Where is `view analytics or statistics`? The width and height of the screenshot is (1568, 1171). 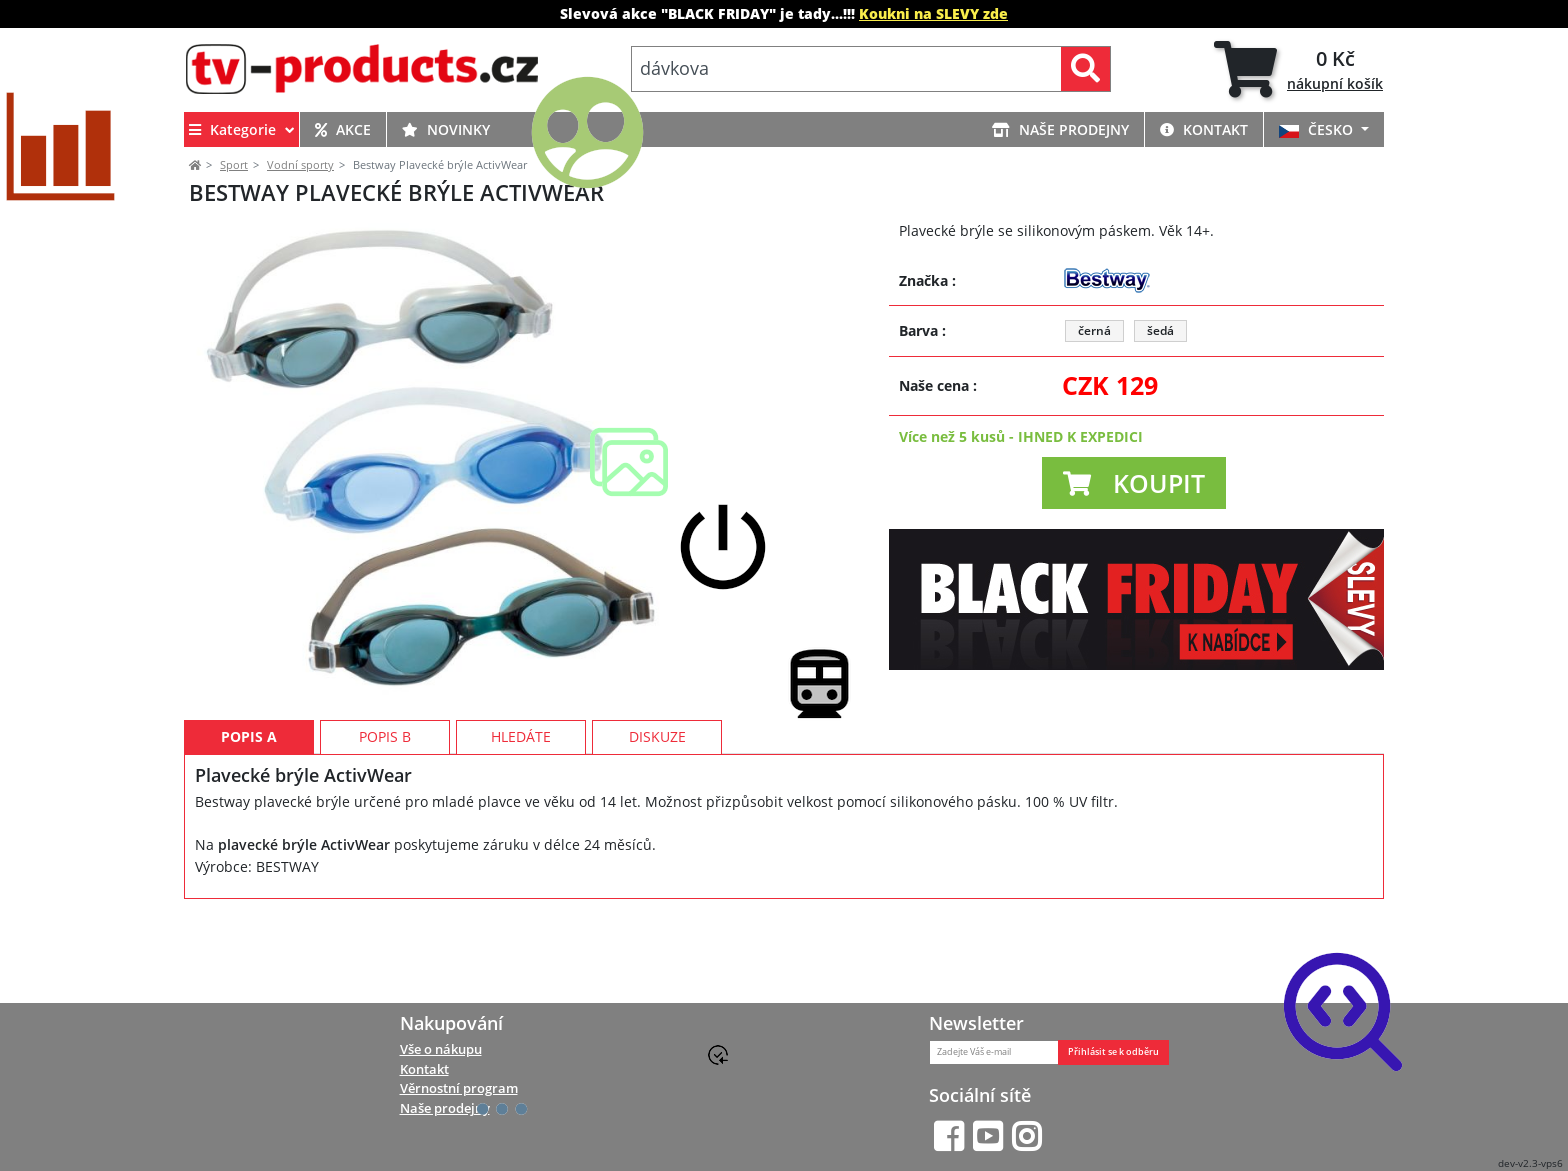 view analytics or statistics is located at coordinates (60, 146).